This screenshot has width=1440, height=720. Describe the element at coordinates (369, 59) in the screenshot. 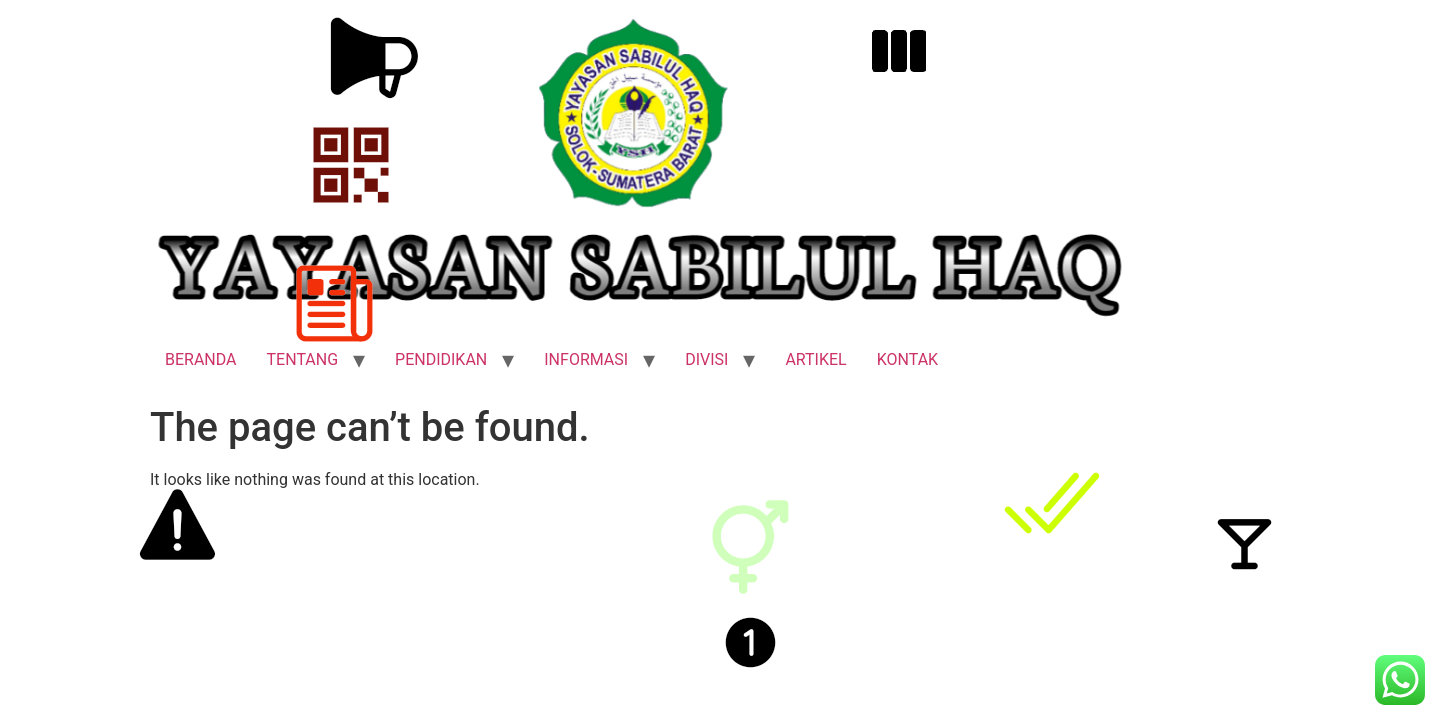

I see `make an announcement or broadcast` at that location.